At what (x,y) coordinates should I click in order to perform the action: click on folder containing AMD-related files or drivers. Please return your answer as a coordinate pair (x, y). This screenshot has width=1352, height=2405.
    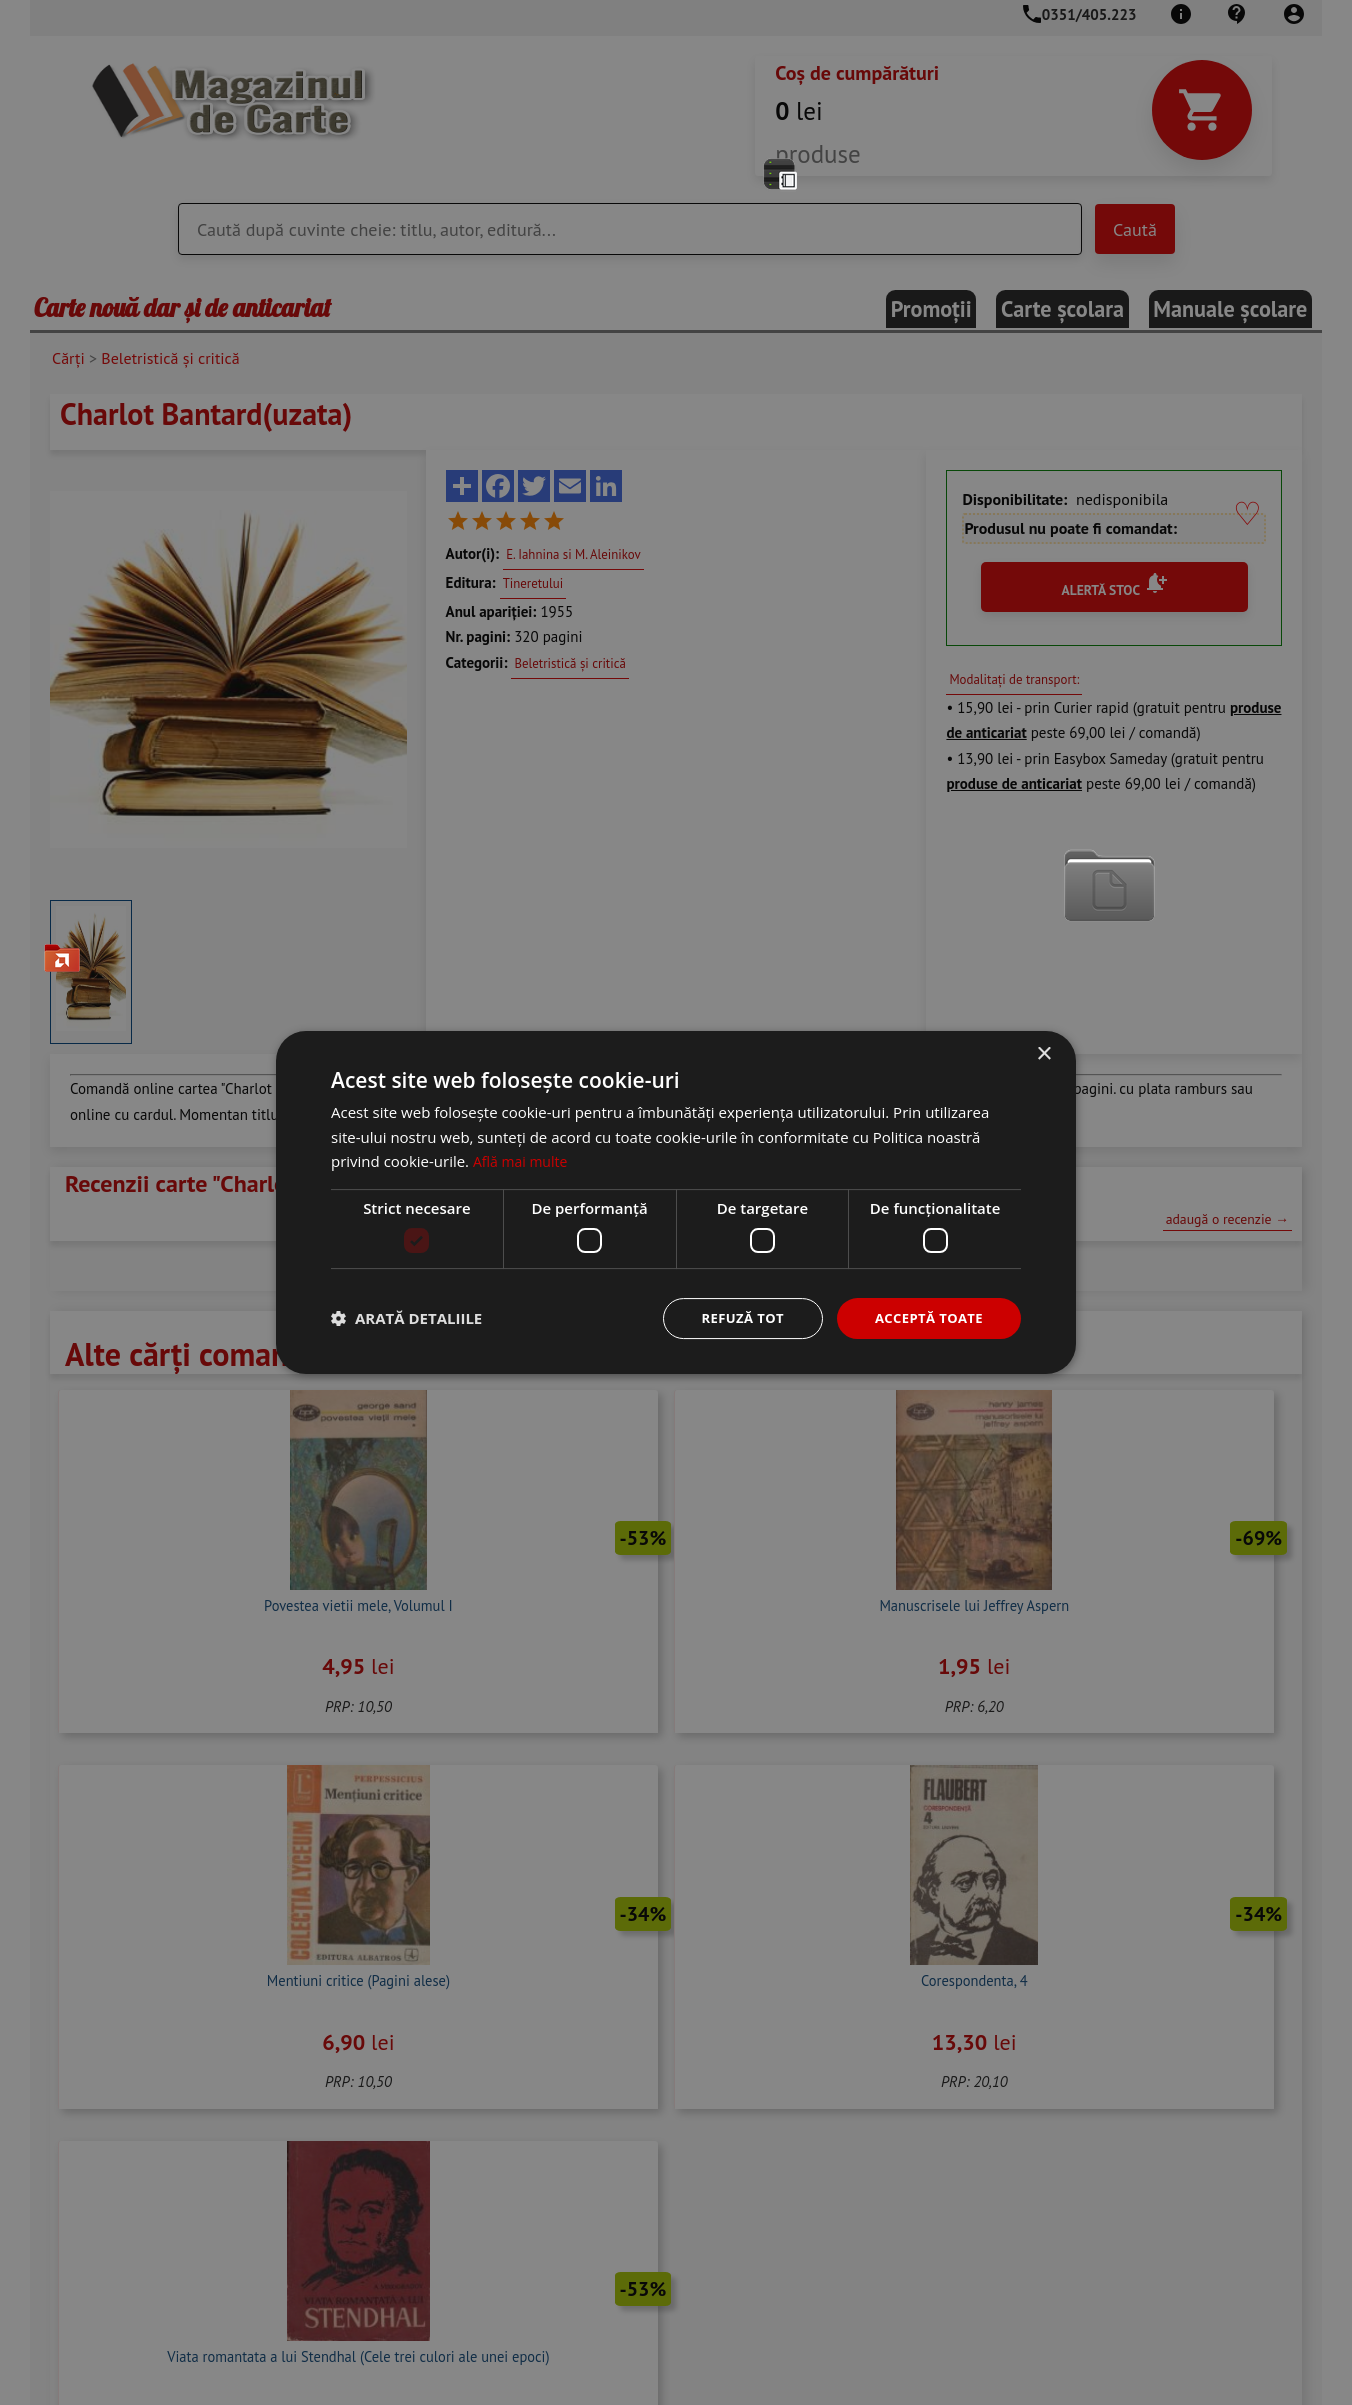
    Looking at the image, I should click on (62, 959).